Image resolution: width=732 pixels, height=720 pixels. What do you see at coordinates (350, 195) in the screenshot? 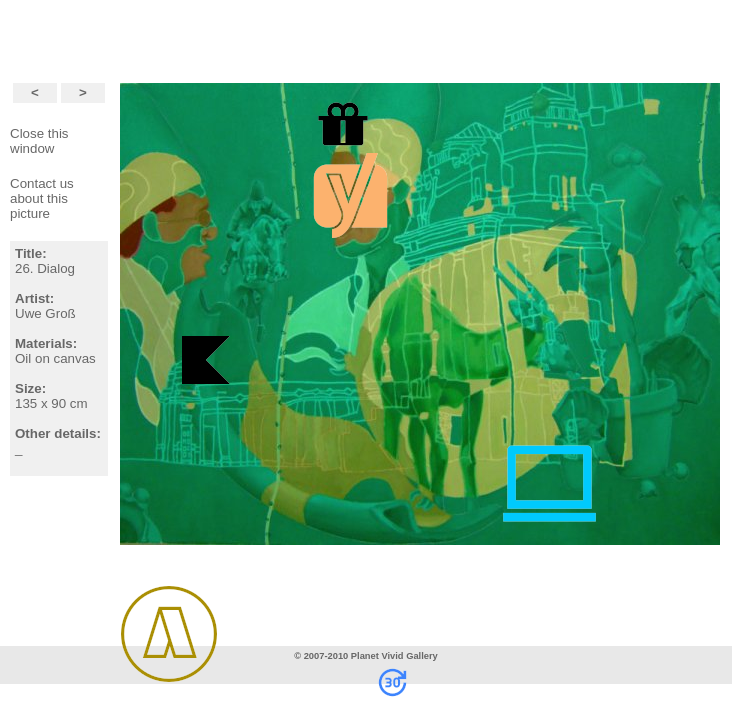
I see `yoast SEO plugin logo` at bounding box center [350, 195].